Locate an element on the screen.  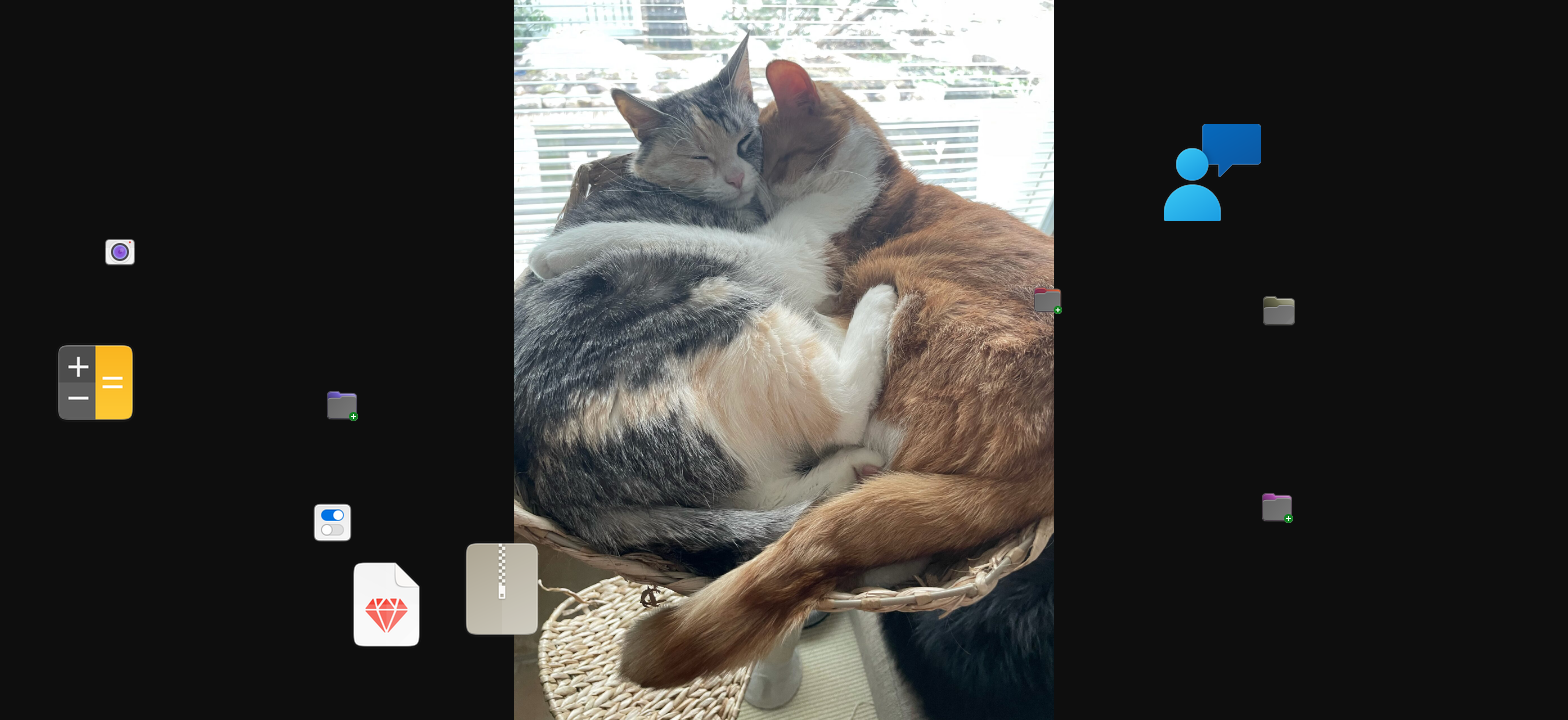
open webcamoid camera application is located at coordinates (120, 252).